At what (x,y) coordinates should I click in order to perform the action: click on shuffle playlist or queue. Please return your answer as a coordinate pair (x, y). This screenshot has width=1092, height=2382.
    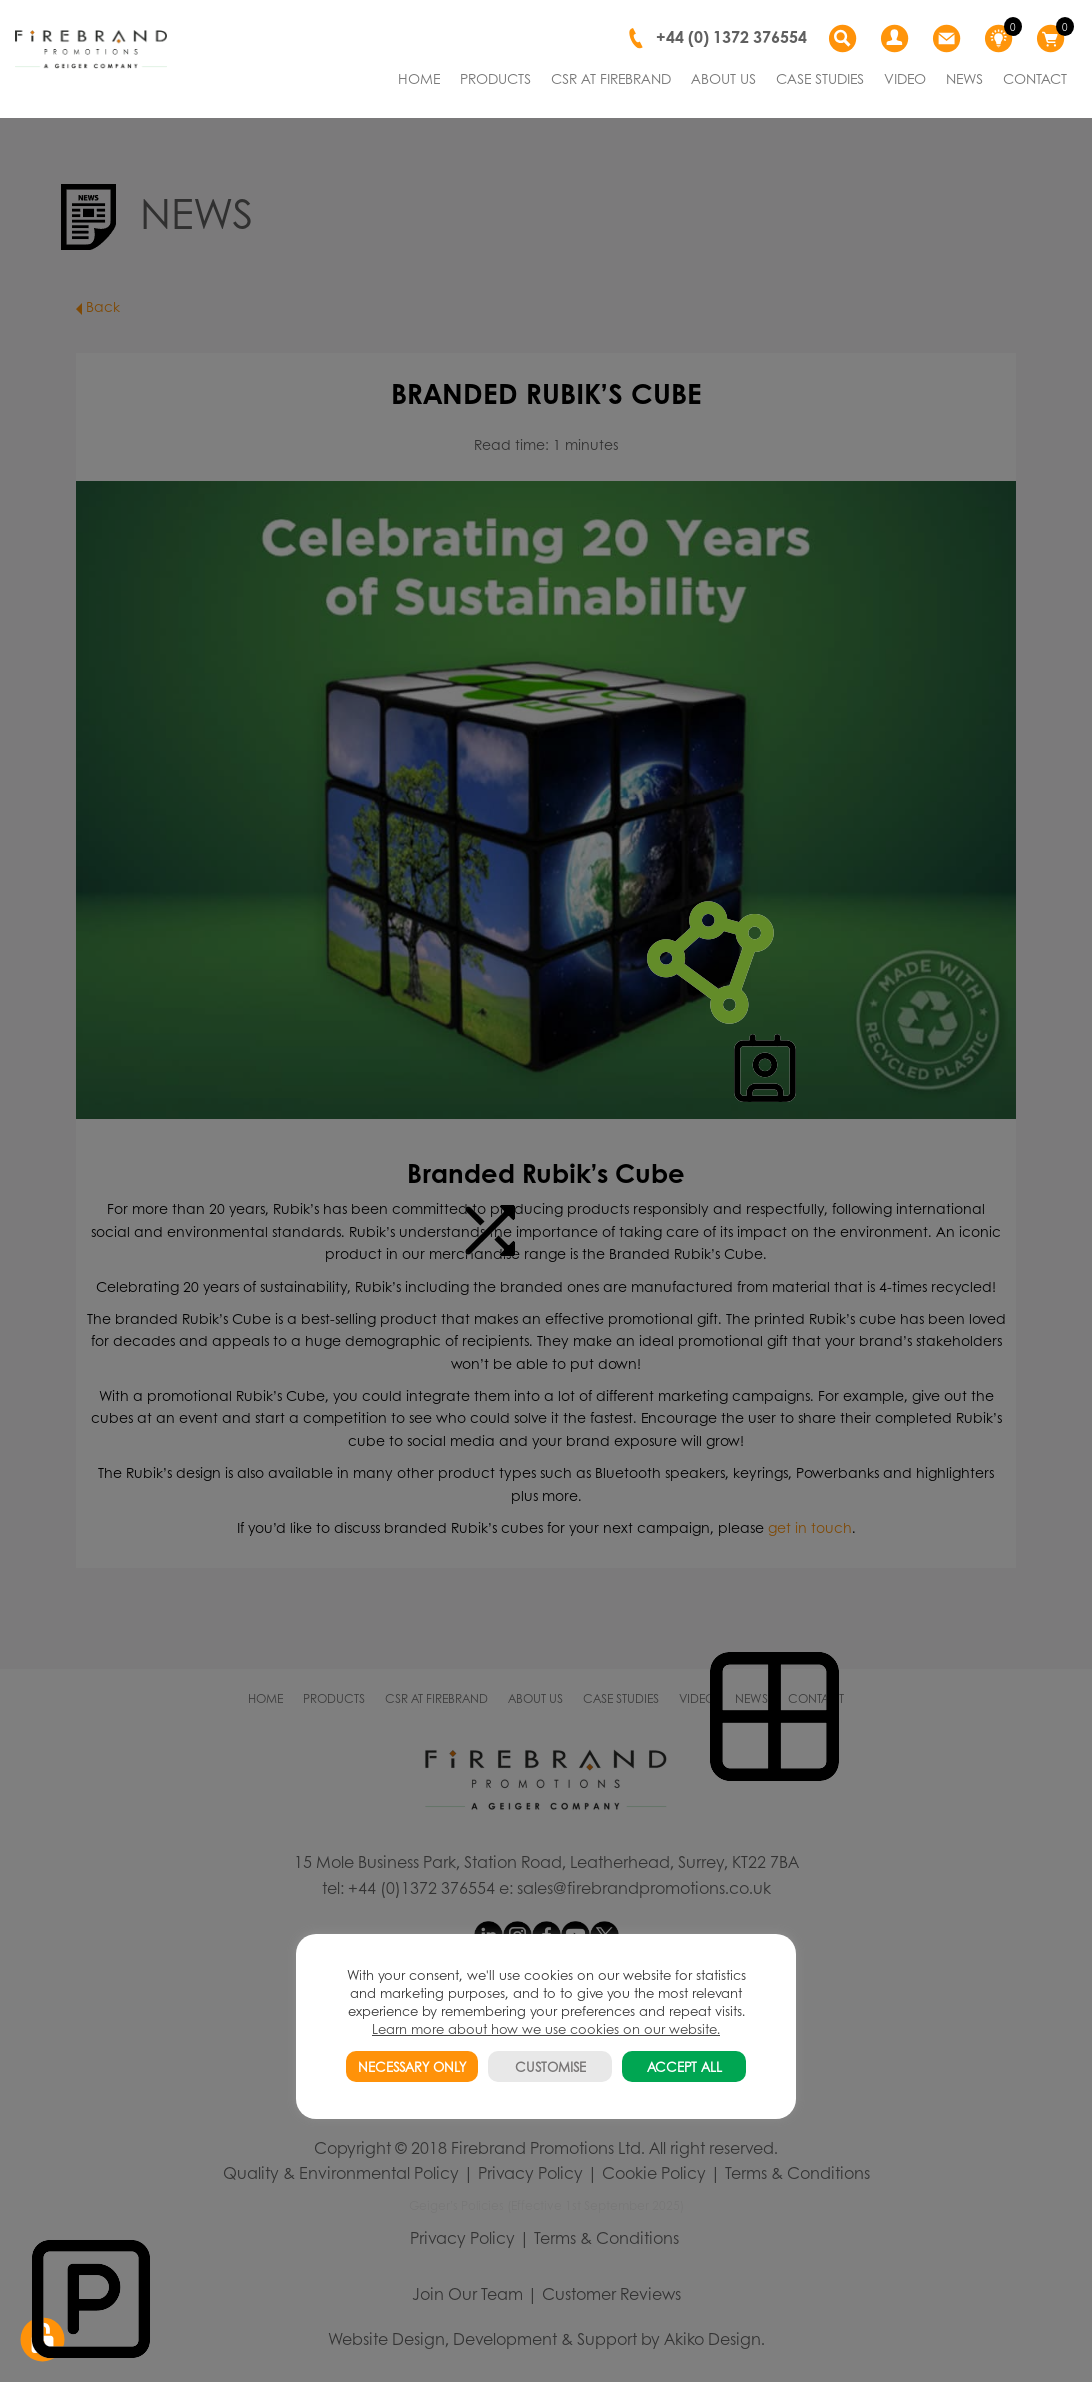
    Looking at the image, I should click on (489, 1230).